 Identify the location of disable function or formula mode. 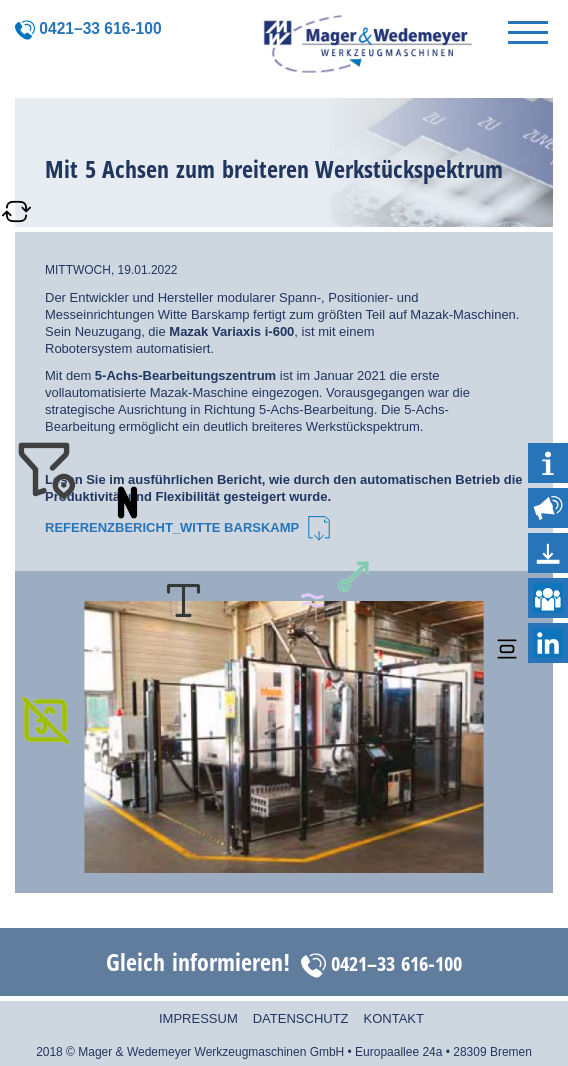
(45, 720).